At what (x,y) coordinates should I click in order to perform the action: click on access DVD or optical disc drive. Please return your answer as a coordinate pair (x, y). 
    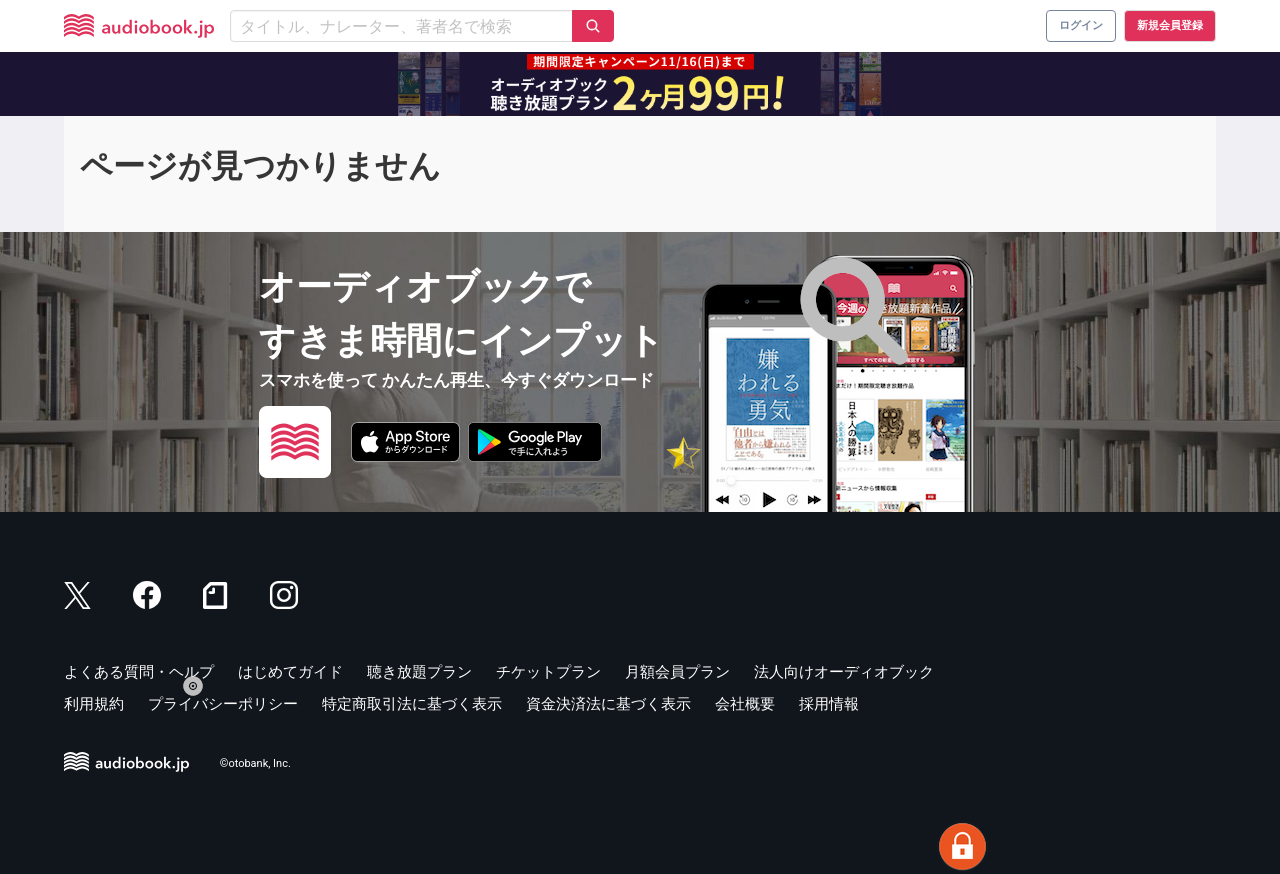
    Looking at the image, I should click on (193, 686).